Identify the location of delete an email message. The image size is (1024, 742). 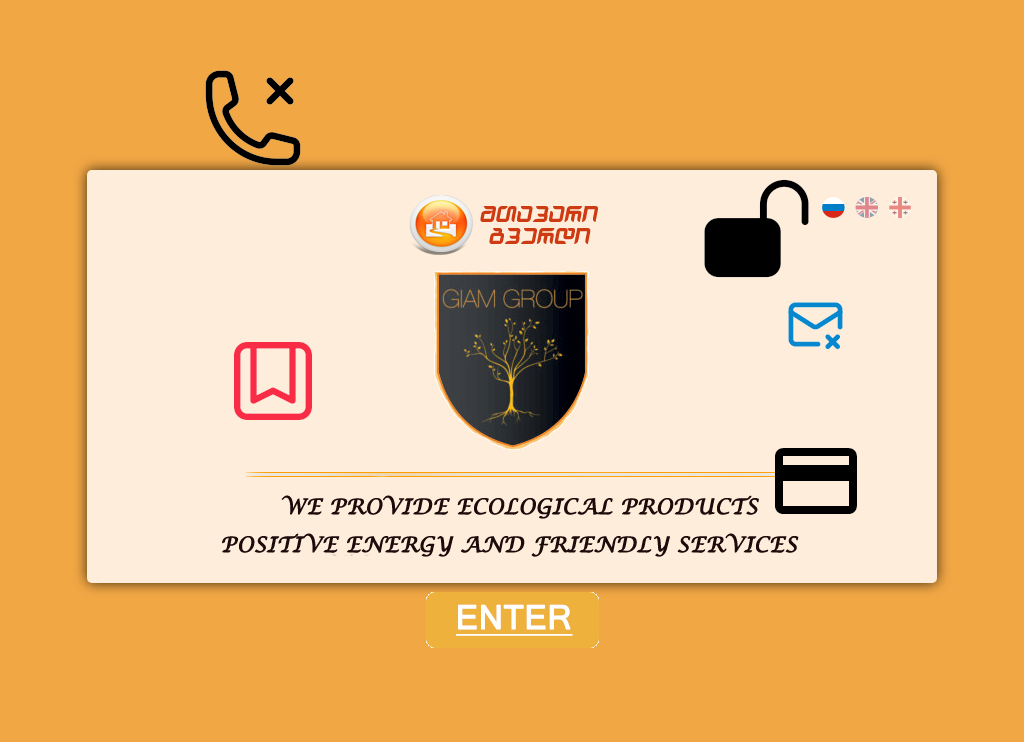
(815, 324).